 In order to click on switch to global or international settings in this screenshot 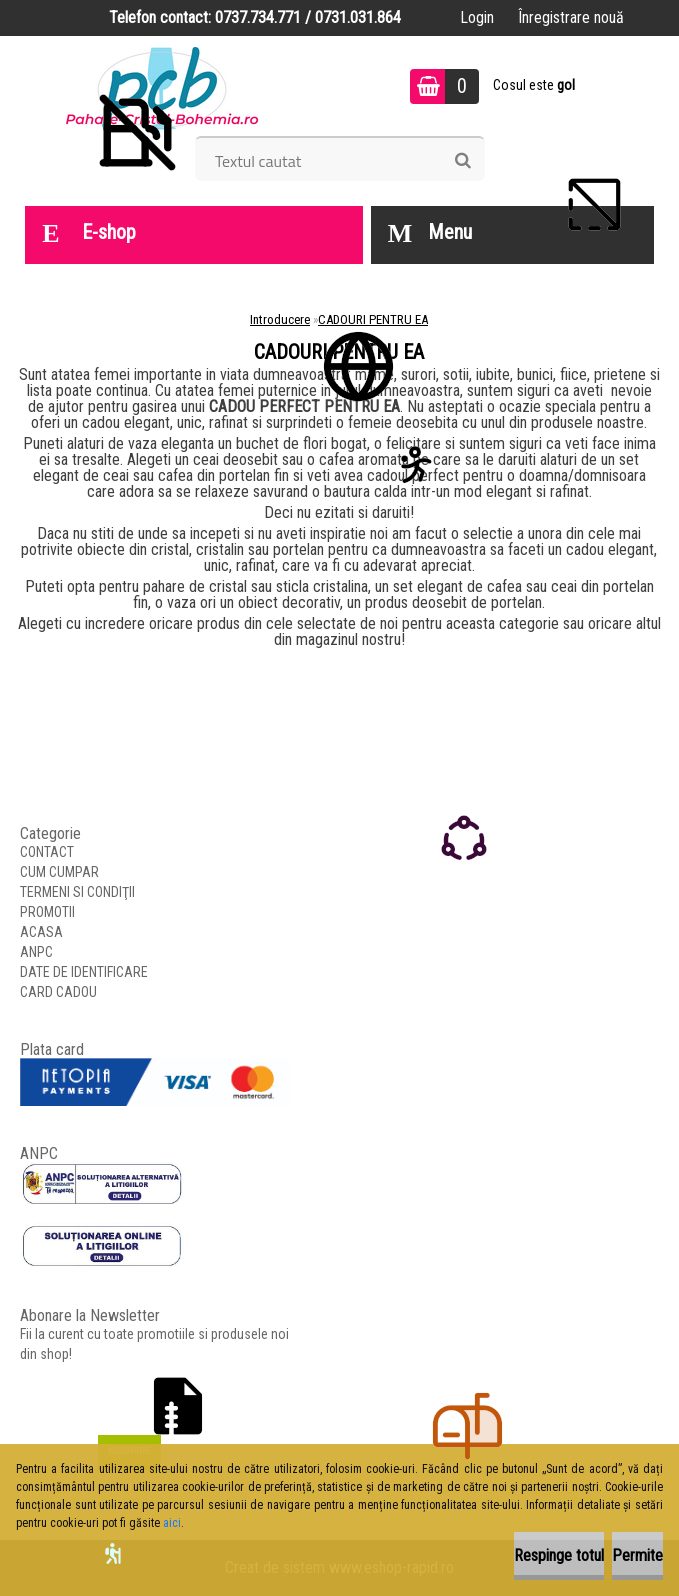, I will do `click(358, 366)`.